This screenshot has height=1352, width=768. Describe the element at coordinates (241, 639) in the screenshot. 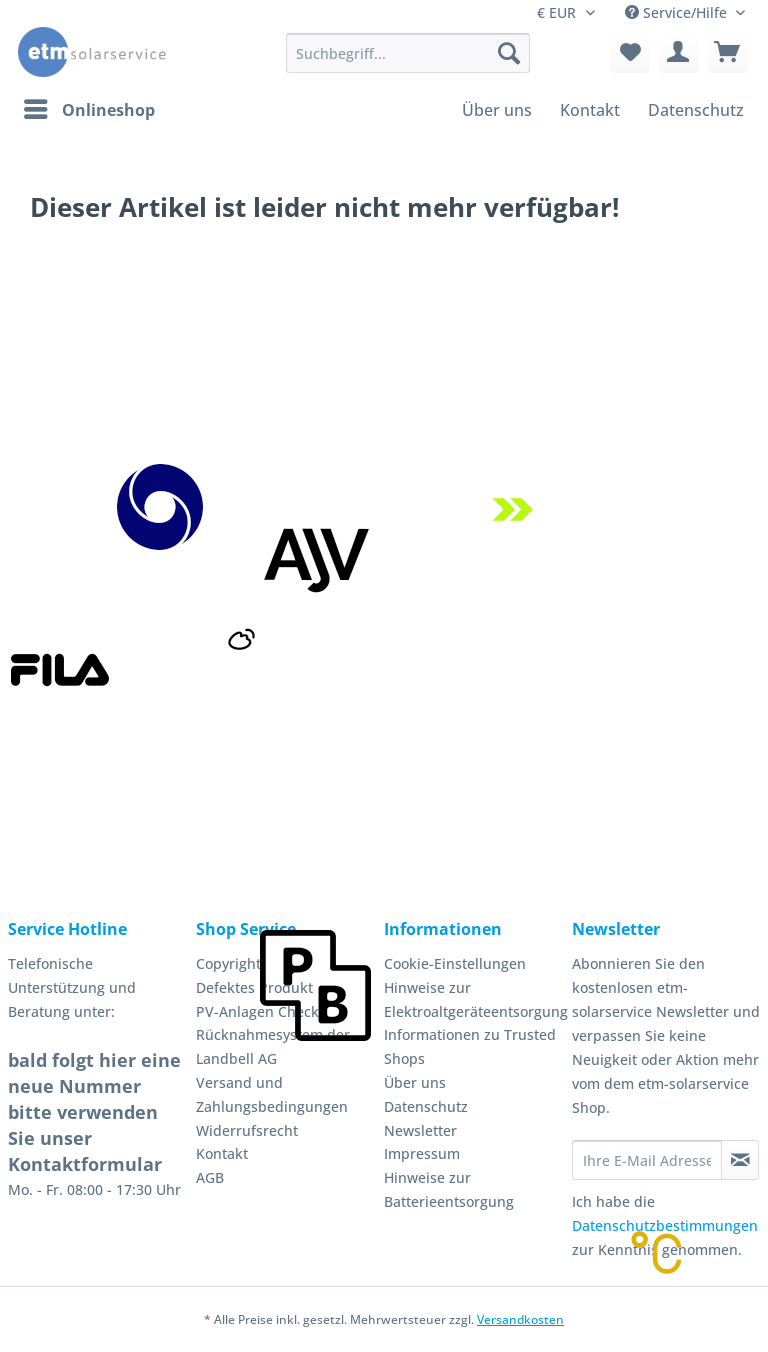

I see `open Weibo app` at that location.